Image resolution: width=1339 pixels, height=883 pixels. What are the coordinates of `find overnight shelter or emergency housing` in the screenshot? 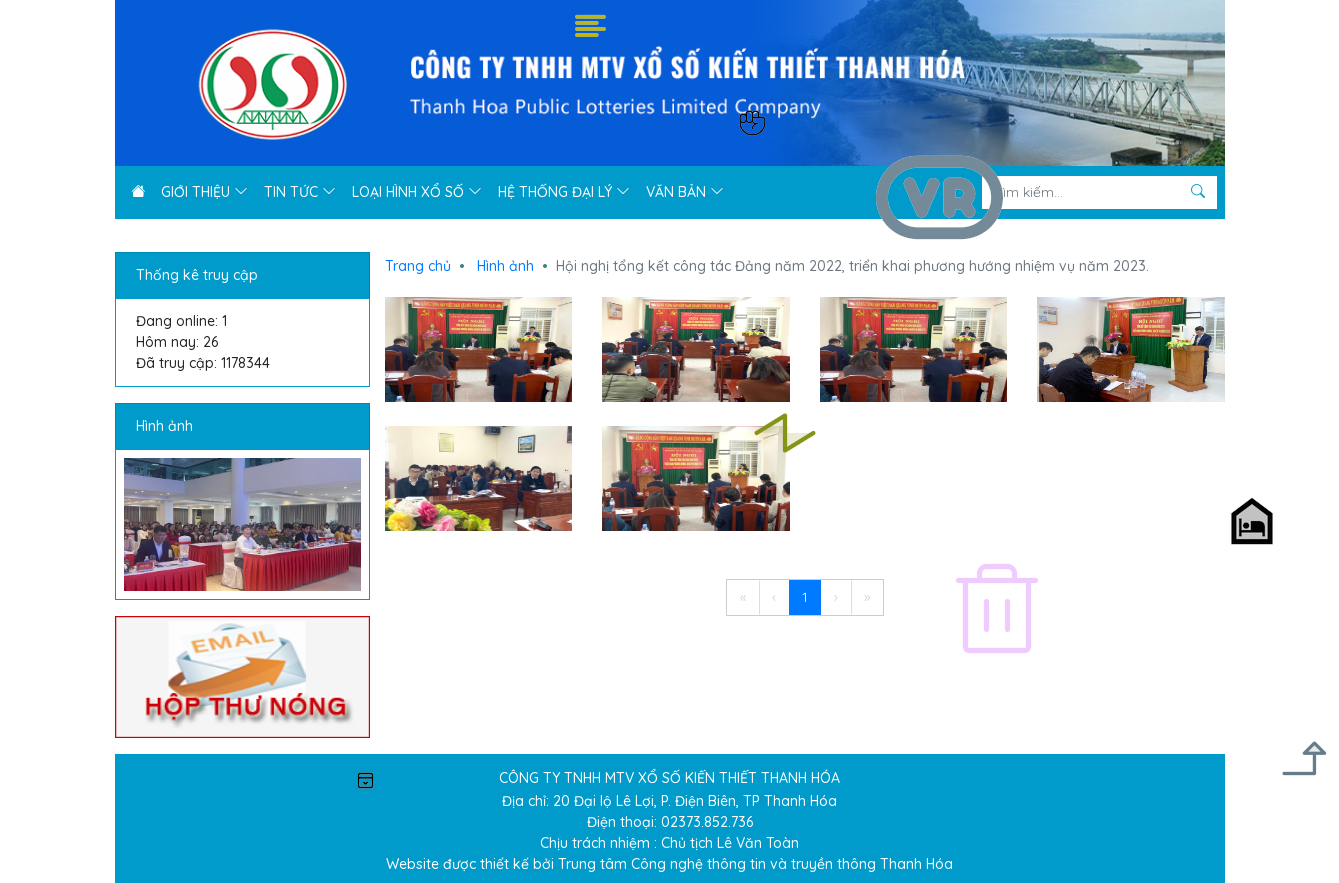 It's located at (1252, 521).